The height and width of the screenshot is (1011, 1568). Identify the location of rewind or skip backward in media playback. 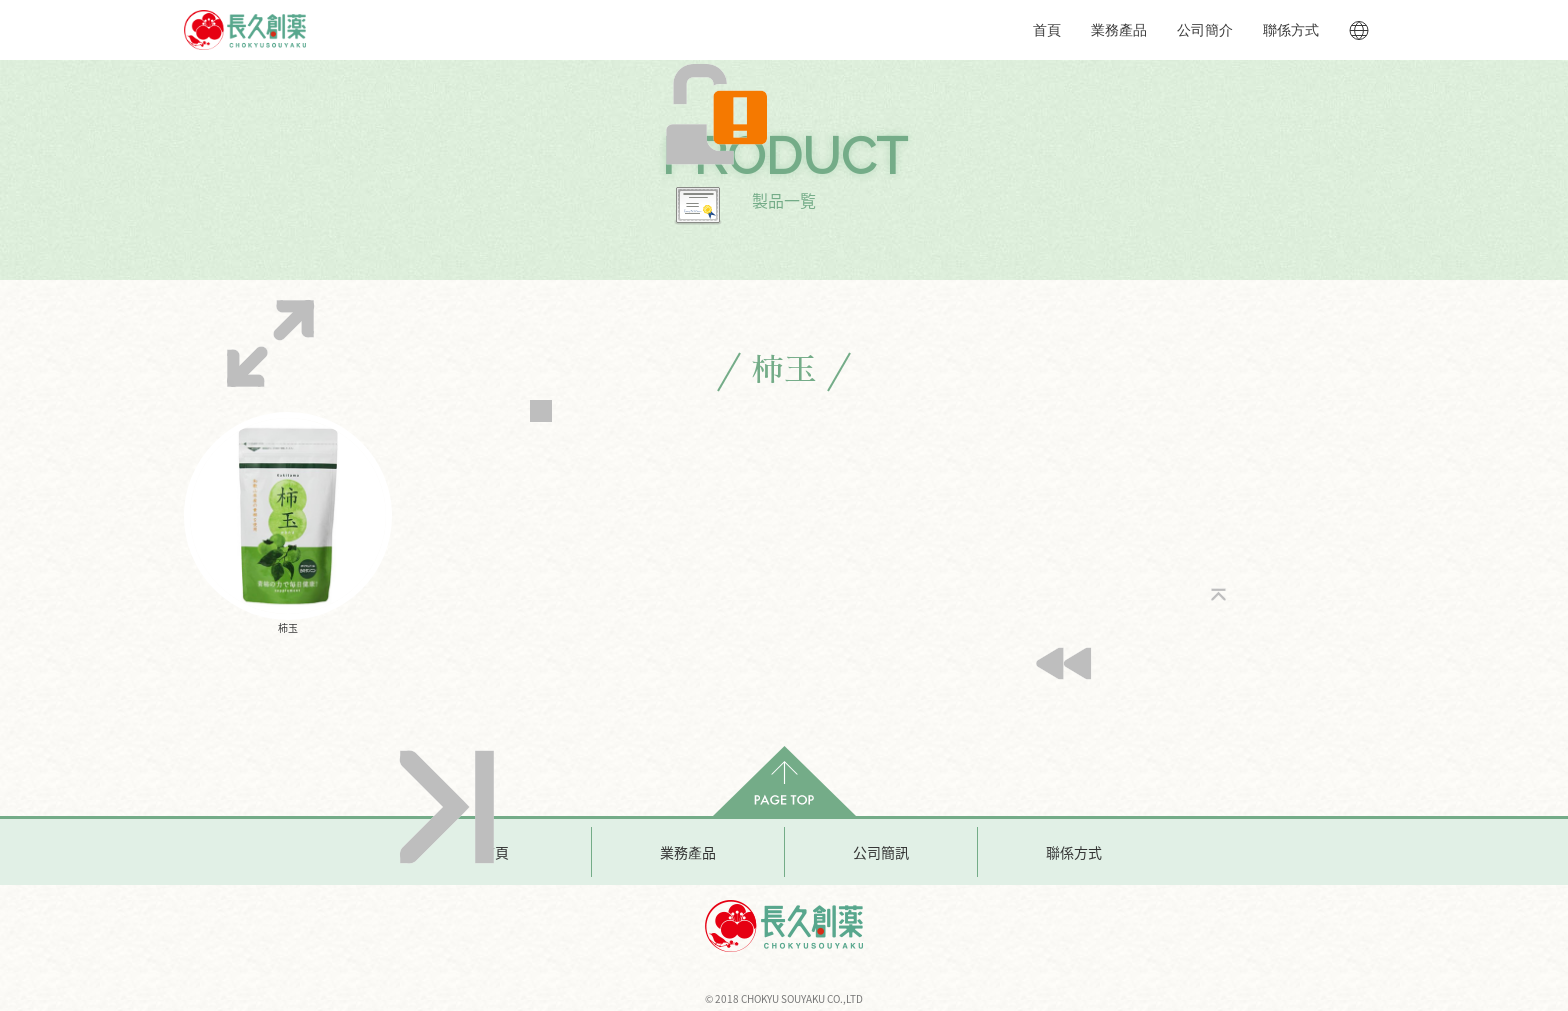
(1063, 663).